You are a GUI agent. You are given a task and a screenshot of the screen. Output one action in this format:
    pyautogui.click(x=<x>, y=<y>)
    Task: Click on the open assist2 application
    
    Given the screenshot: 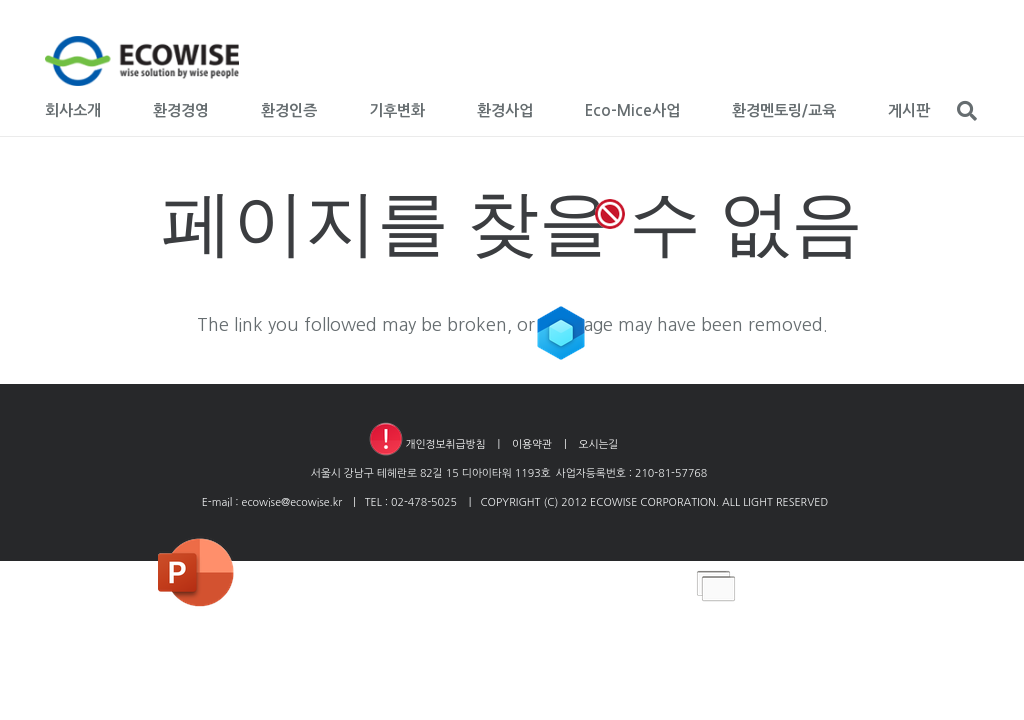 What is the action you would take?
    pyautogui.click(x=561, y=333)
    